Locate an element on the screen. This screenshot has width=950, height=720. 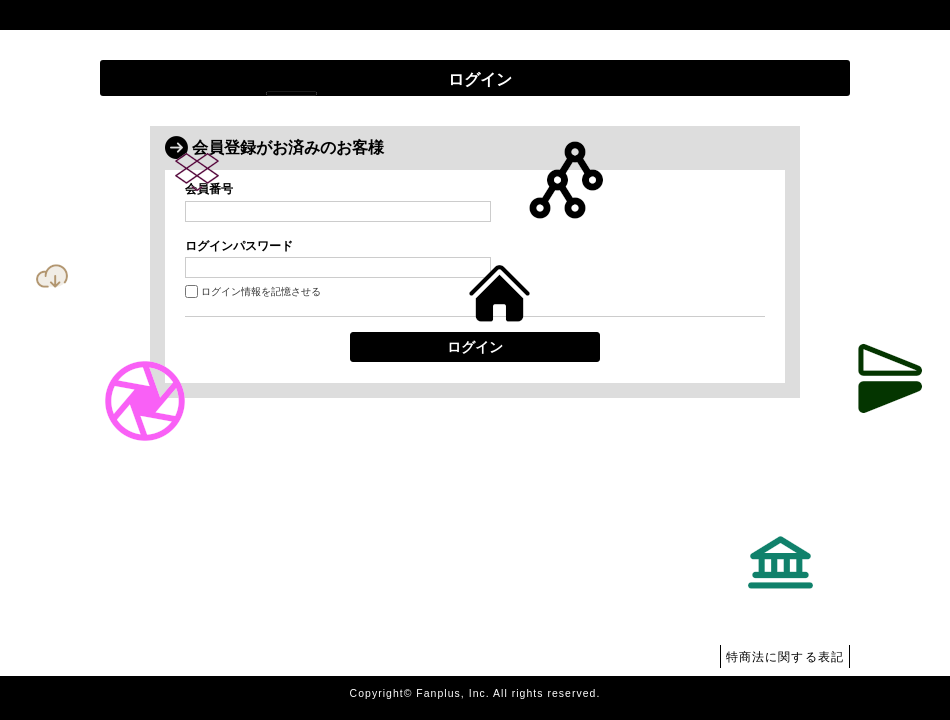
access banking or financial services is located at coordinates (780, 564).